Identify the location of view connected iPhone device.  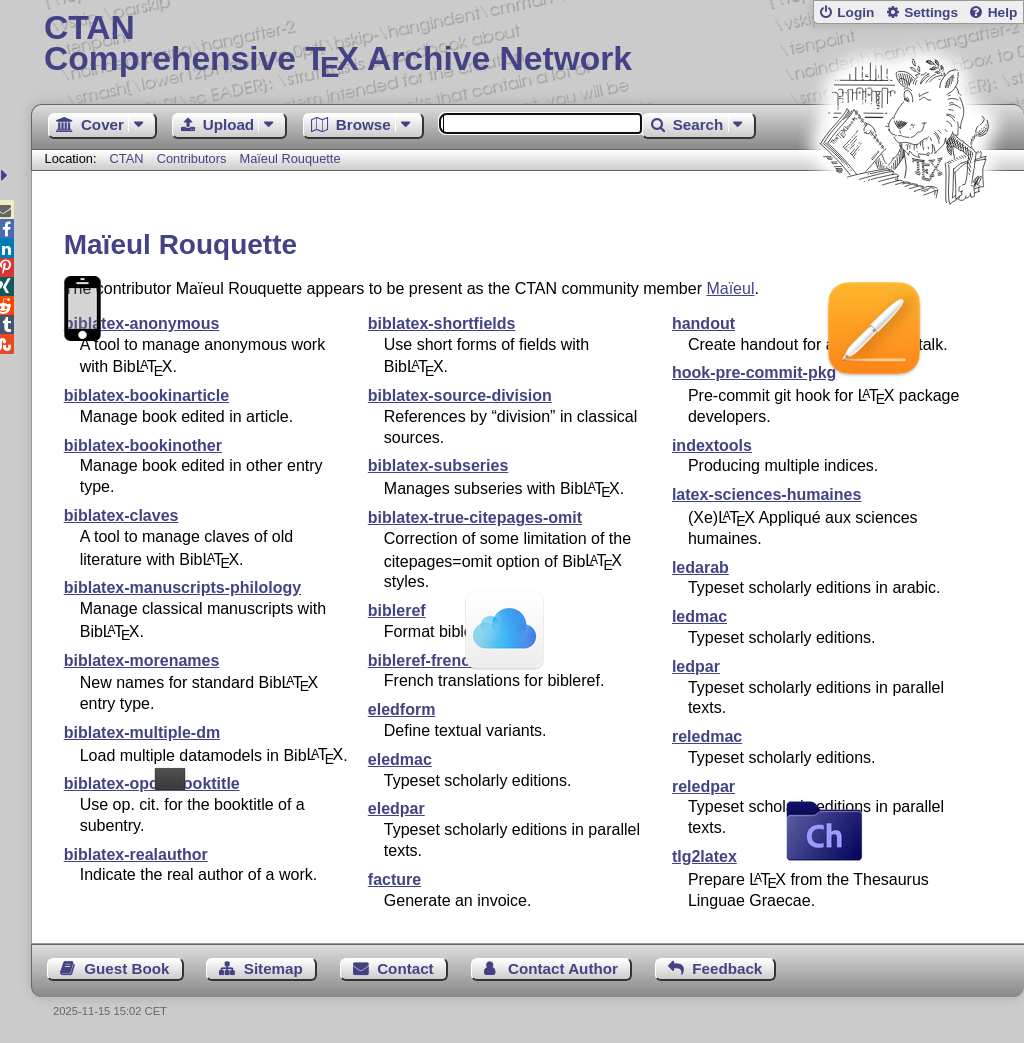
(82, 308).